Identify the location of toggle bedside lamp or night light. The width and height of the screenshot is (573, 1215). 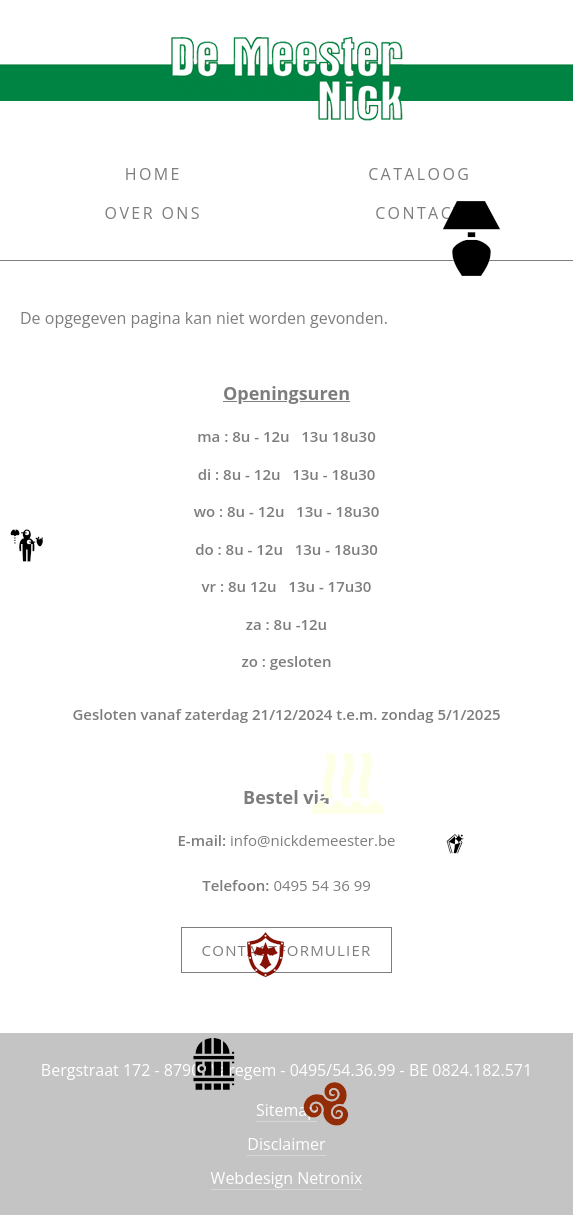
(471, 238).